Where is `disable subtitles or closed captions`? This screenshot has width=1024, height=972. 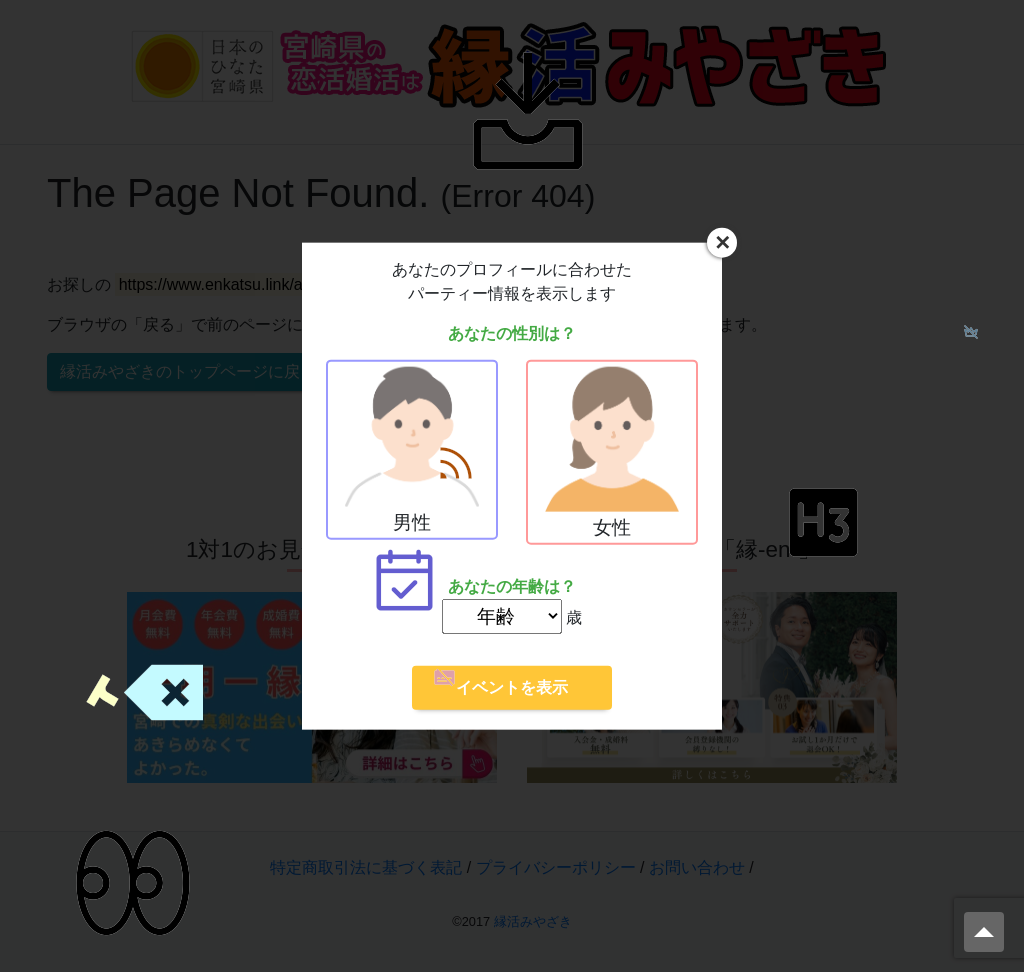
disable subtitles or closed captions is located at coordinates (444, 677).